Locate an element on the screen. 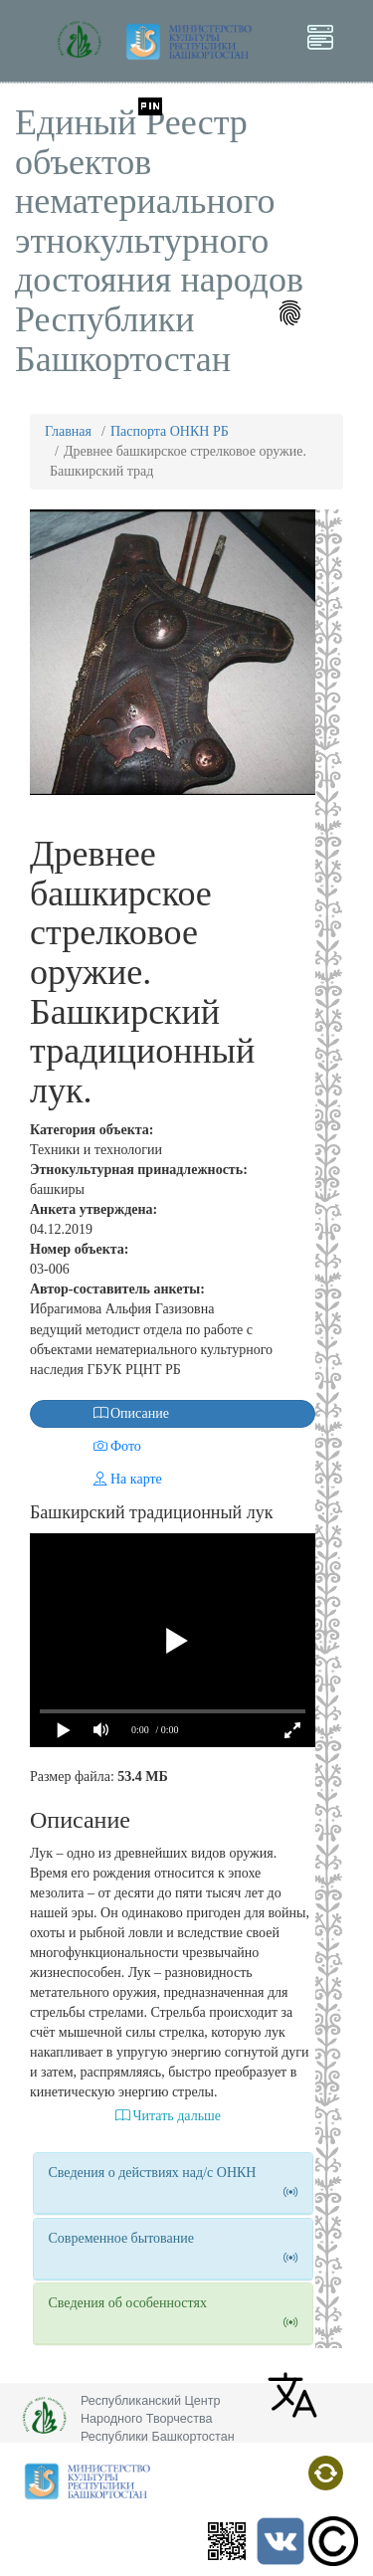  sync data or refresh content is located at coordinates (325, 2473).